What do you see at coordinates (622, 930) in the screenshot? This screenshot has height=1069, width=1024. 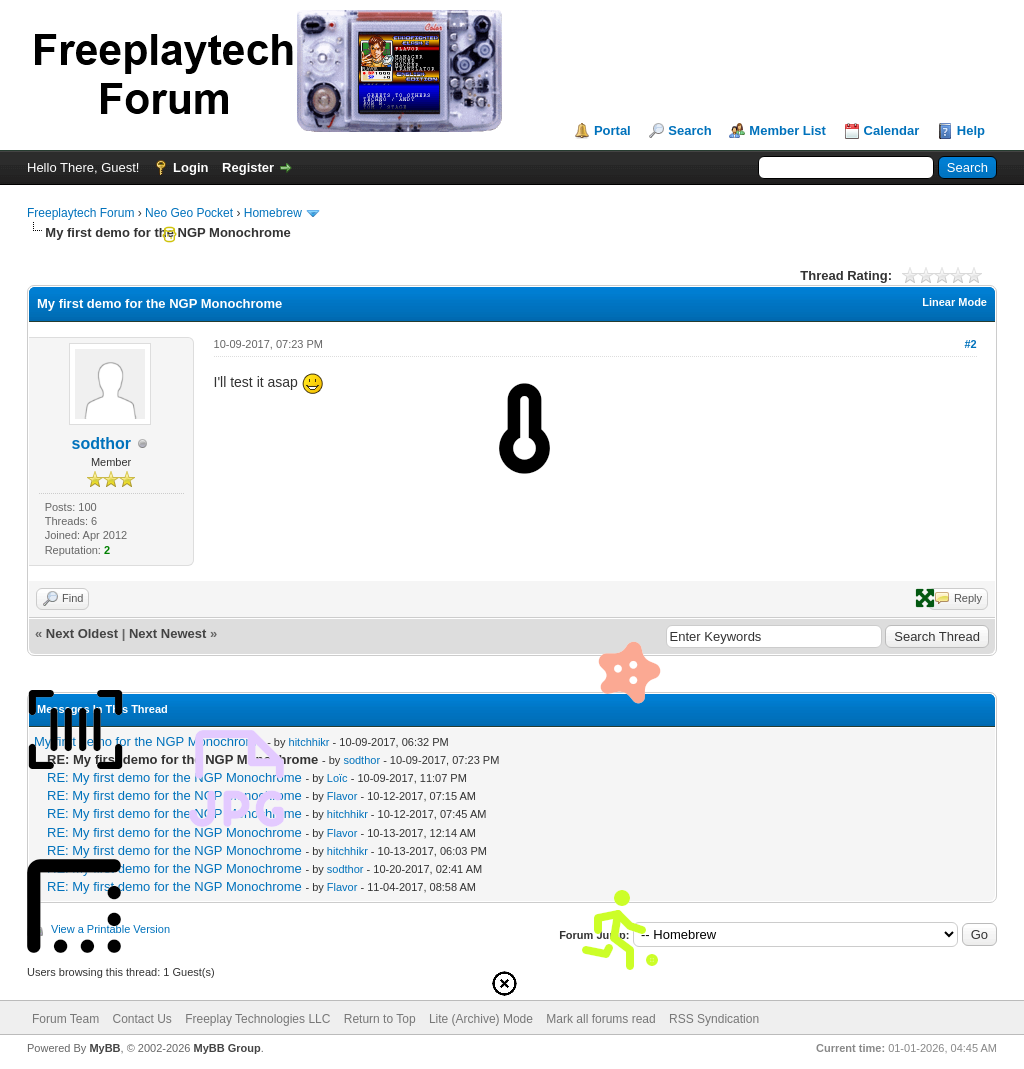 I see `access football or soccer games` at bounding box center [622, 930].